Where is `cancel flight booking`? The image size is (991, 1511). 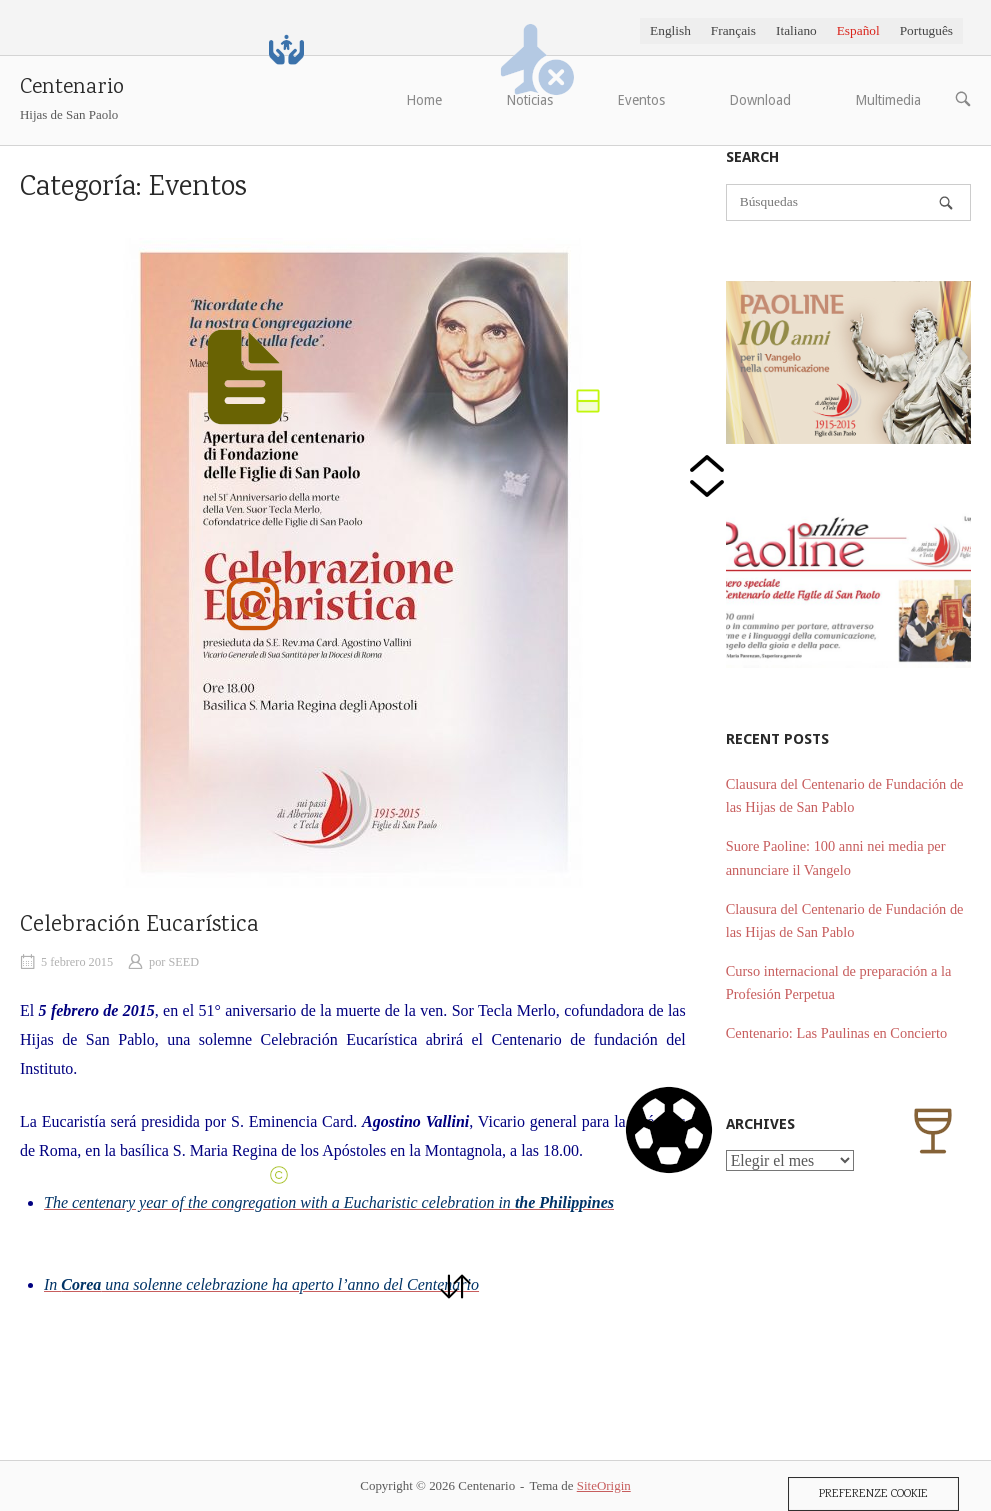
cancel flight booking is located at coordinates (534, 59).